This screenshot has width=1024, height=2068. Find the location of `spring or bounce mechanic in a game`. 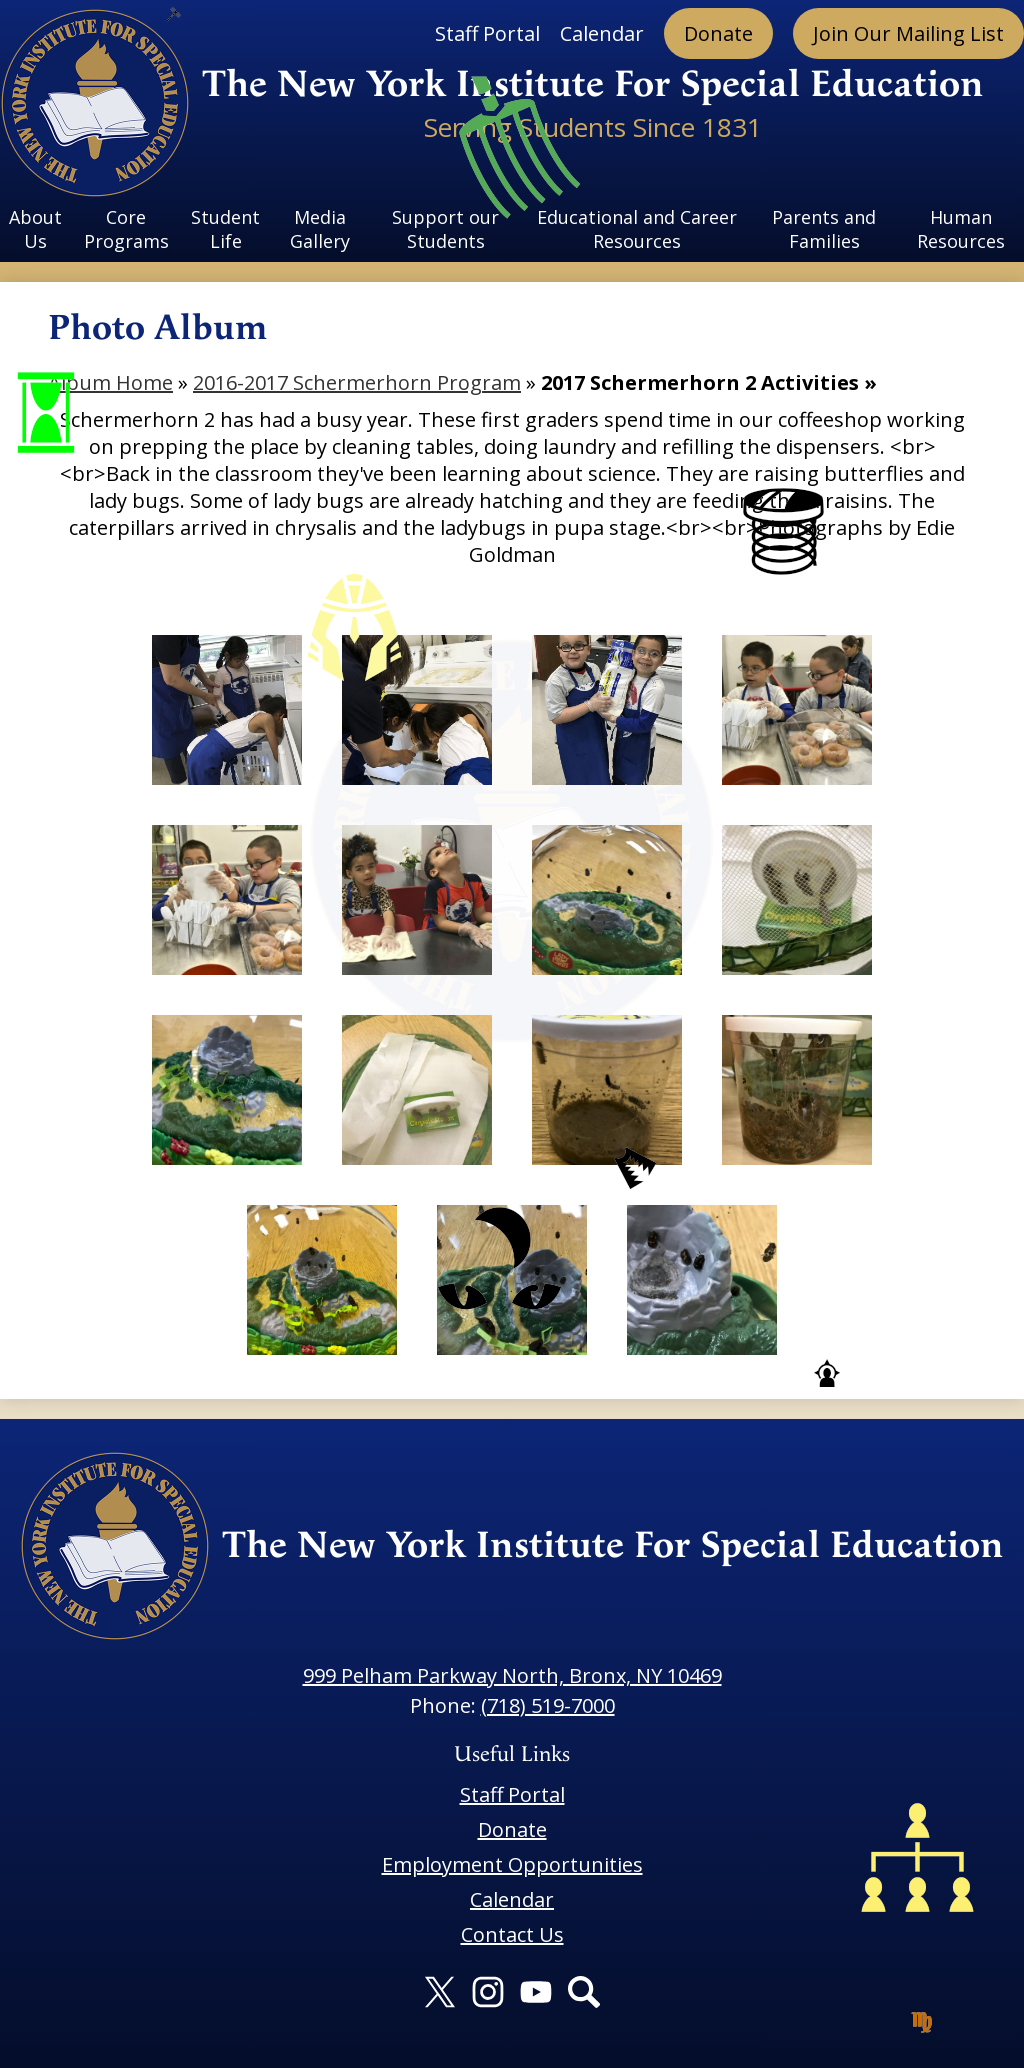

spring or bounce mechanic in a game is located at coordinates (783, 531).